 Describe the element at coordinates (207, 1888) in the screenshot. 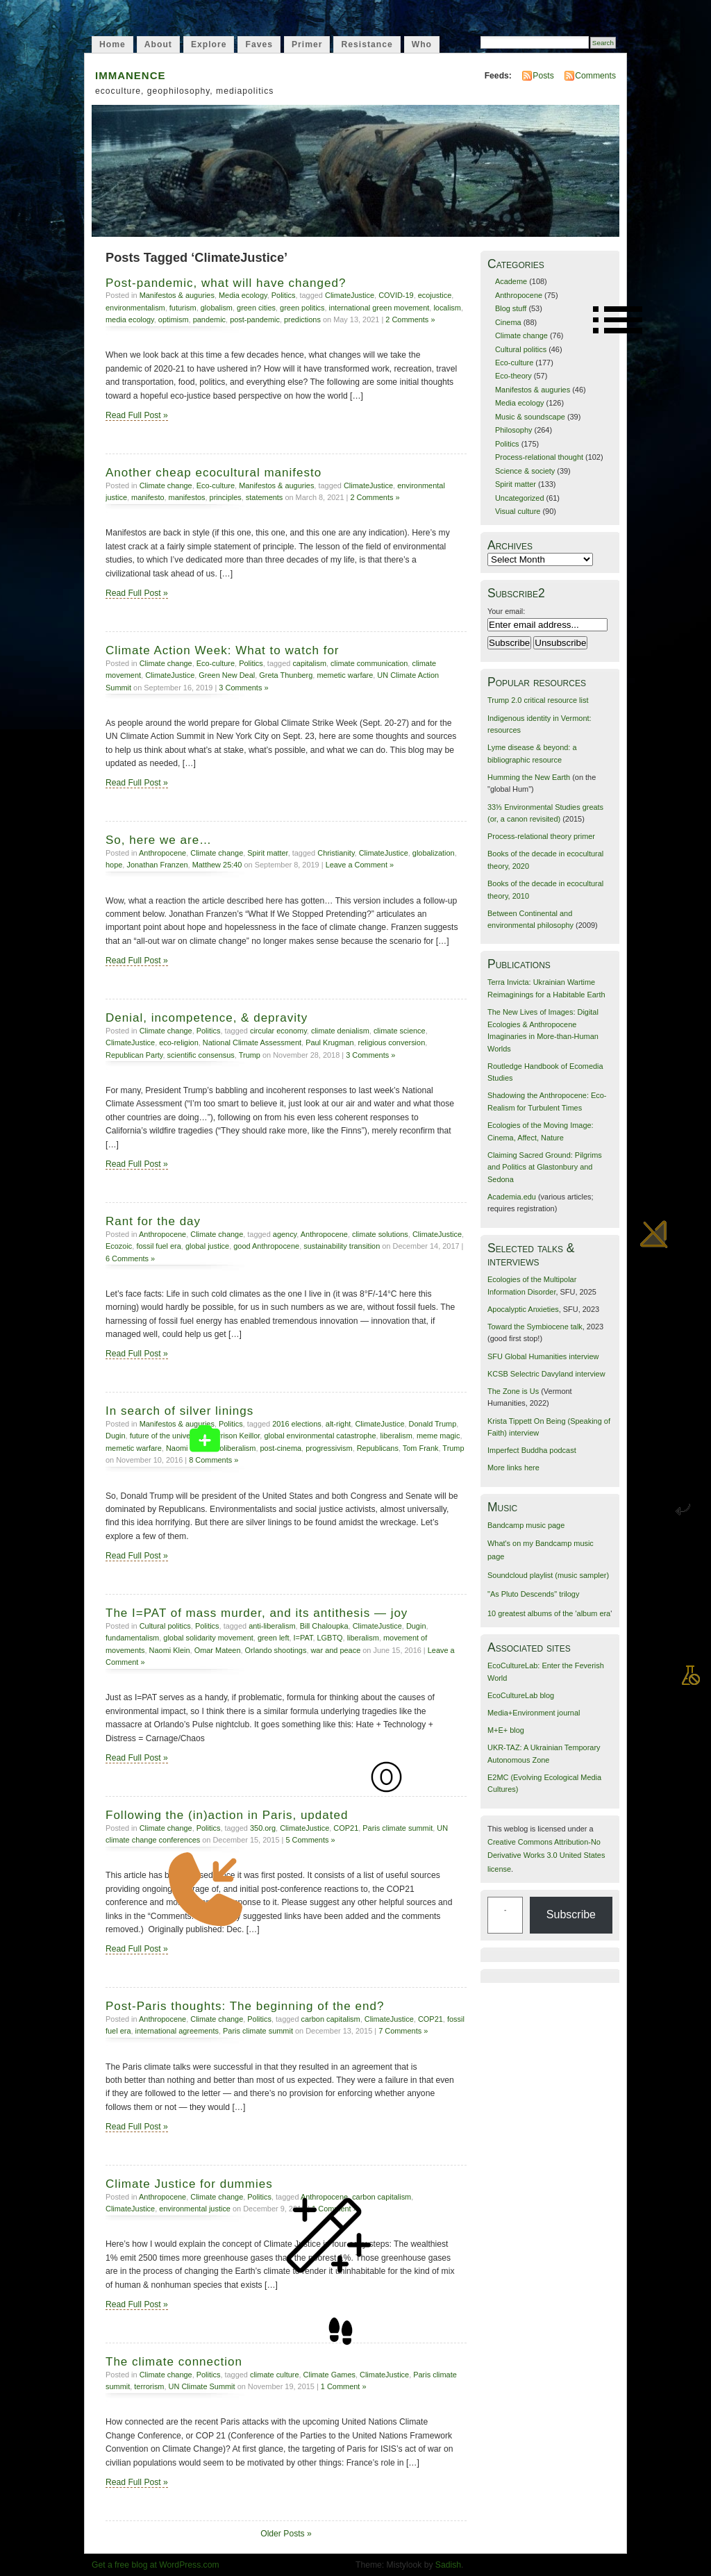

I see `indicates an incoming call` at that location.